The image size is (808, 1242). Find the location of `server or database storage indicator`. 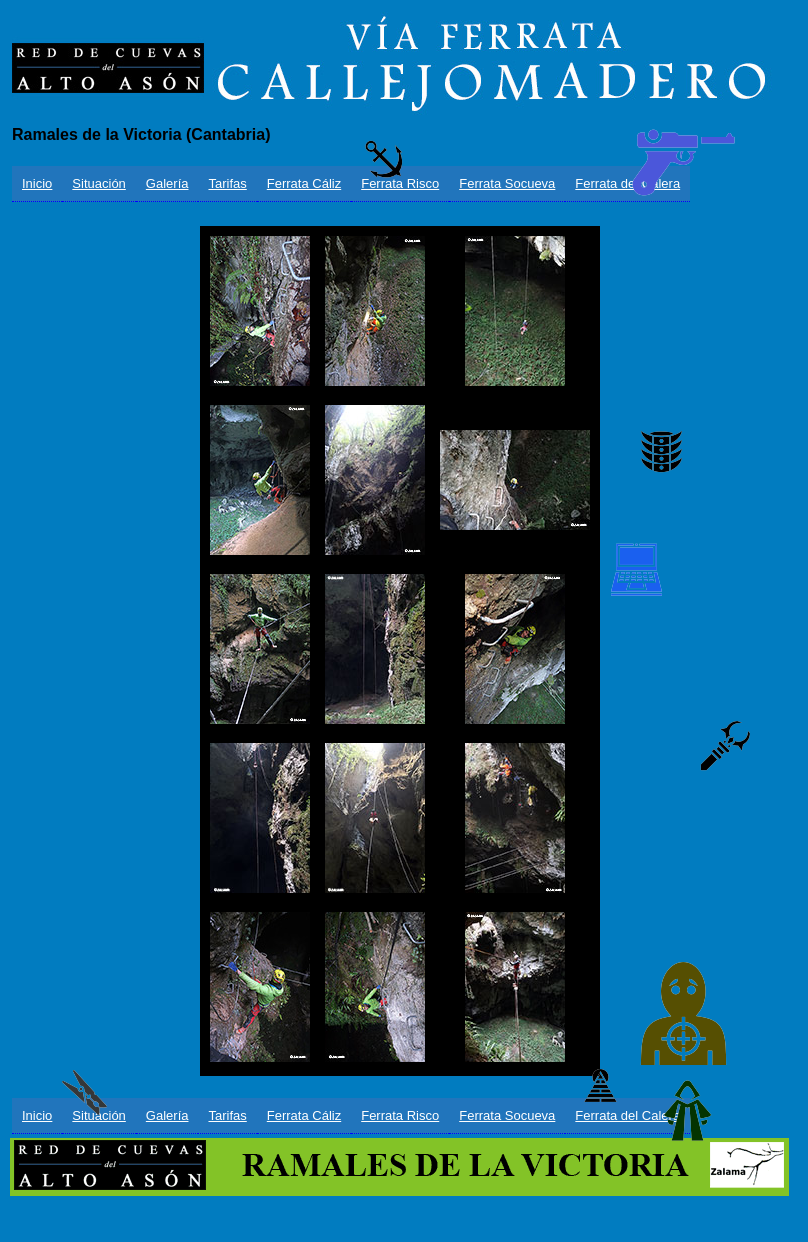

server or database storage indicator is located at coordinates (661, 451).